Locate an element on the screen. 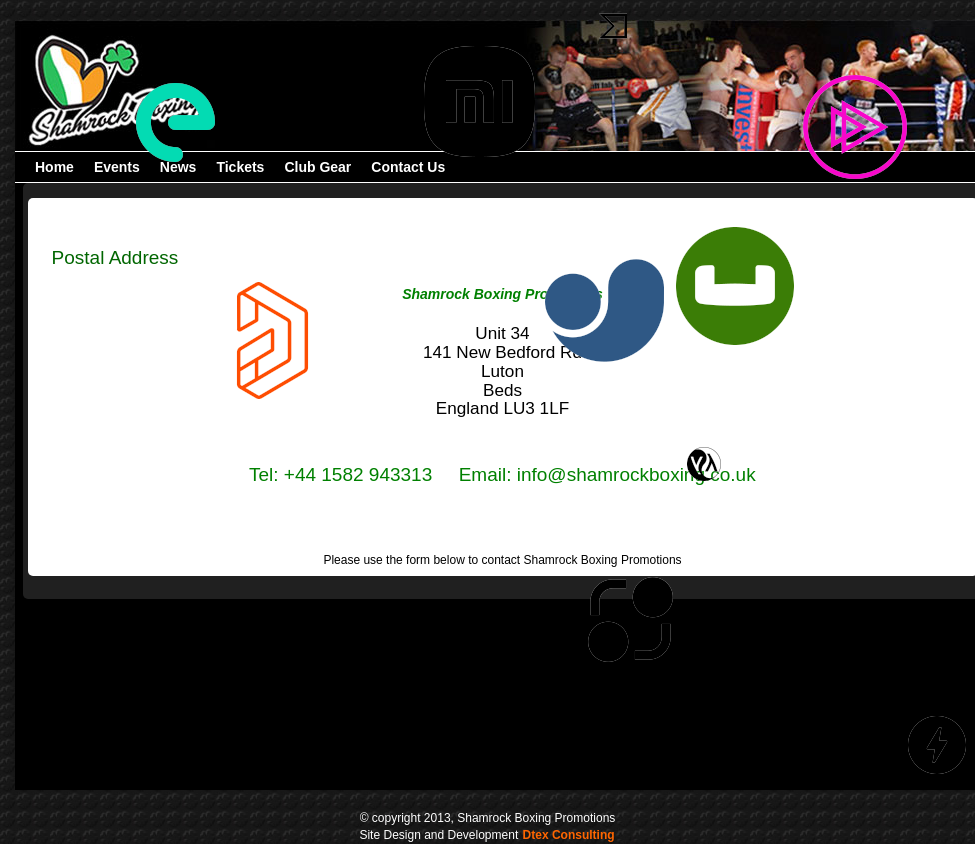 The height and width of the screenshot is (844, 975). xiaomi brand logo is located at coordinates (479, 101).